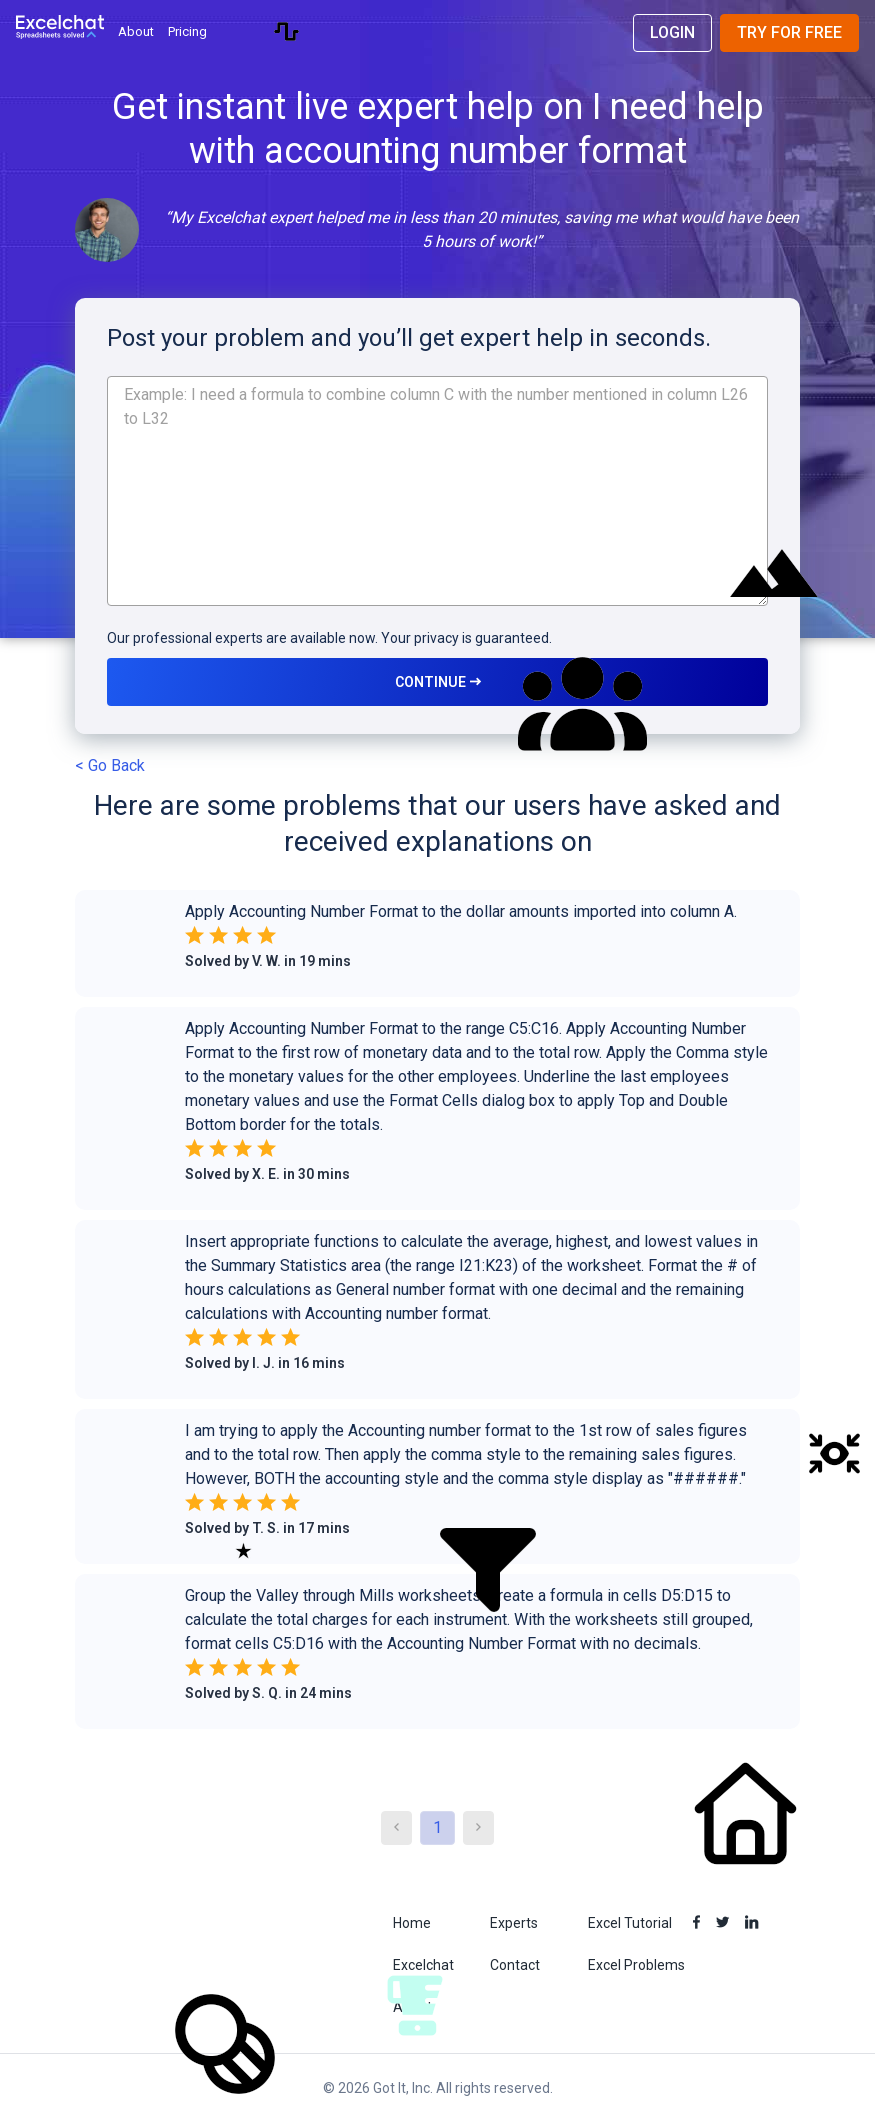  I want to click on view square wave audio signal, so click(286, 31).